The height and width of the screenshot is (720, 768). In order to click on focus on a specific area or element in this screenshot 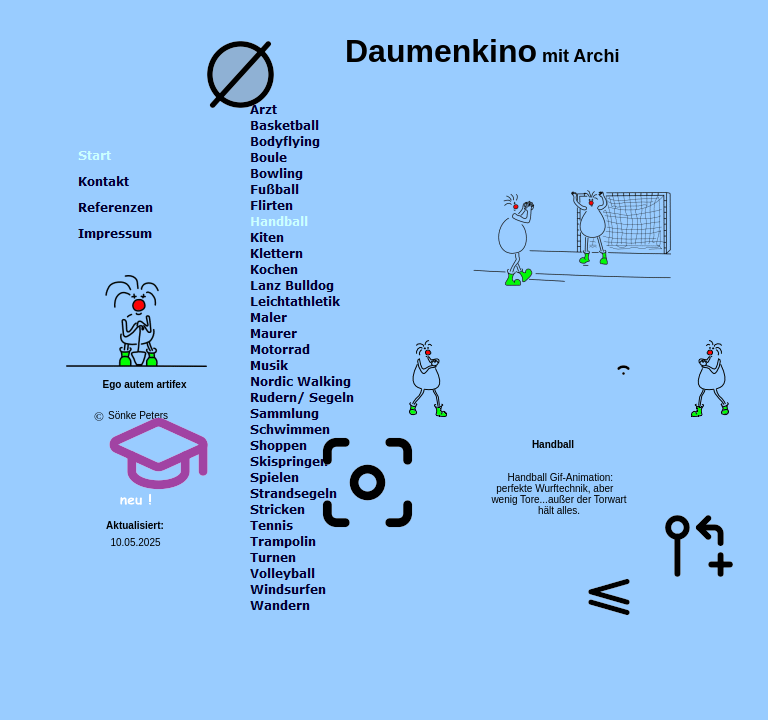, I will do `click(367, 482)`.